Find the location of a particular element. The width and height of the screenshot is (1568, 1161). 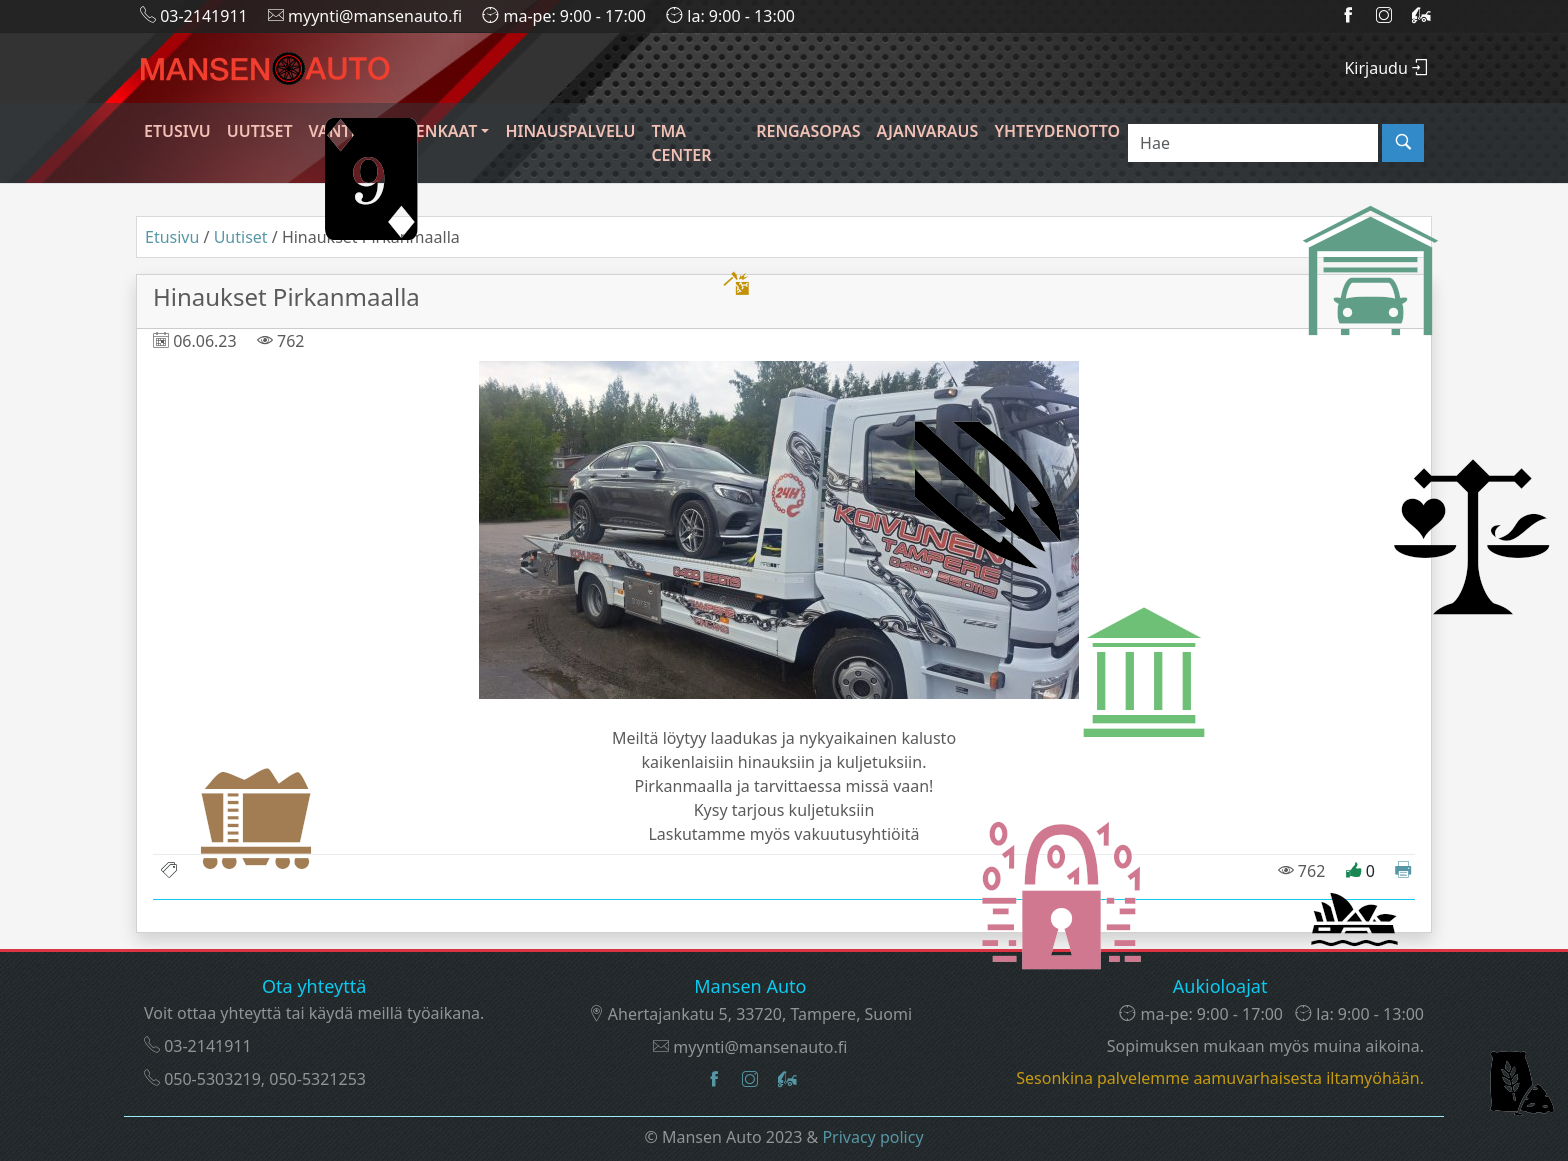

break or destroy an item is located at coordinates (736, 282).